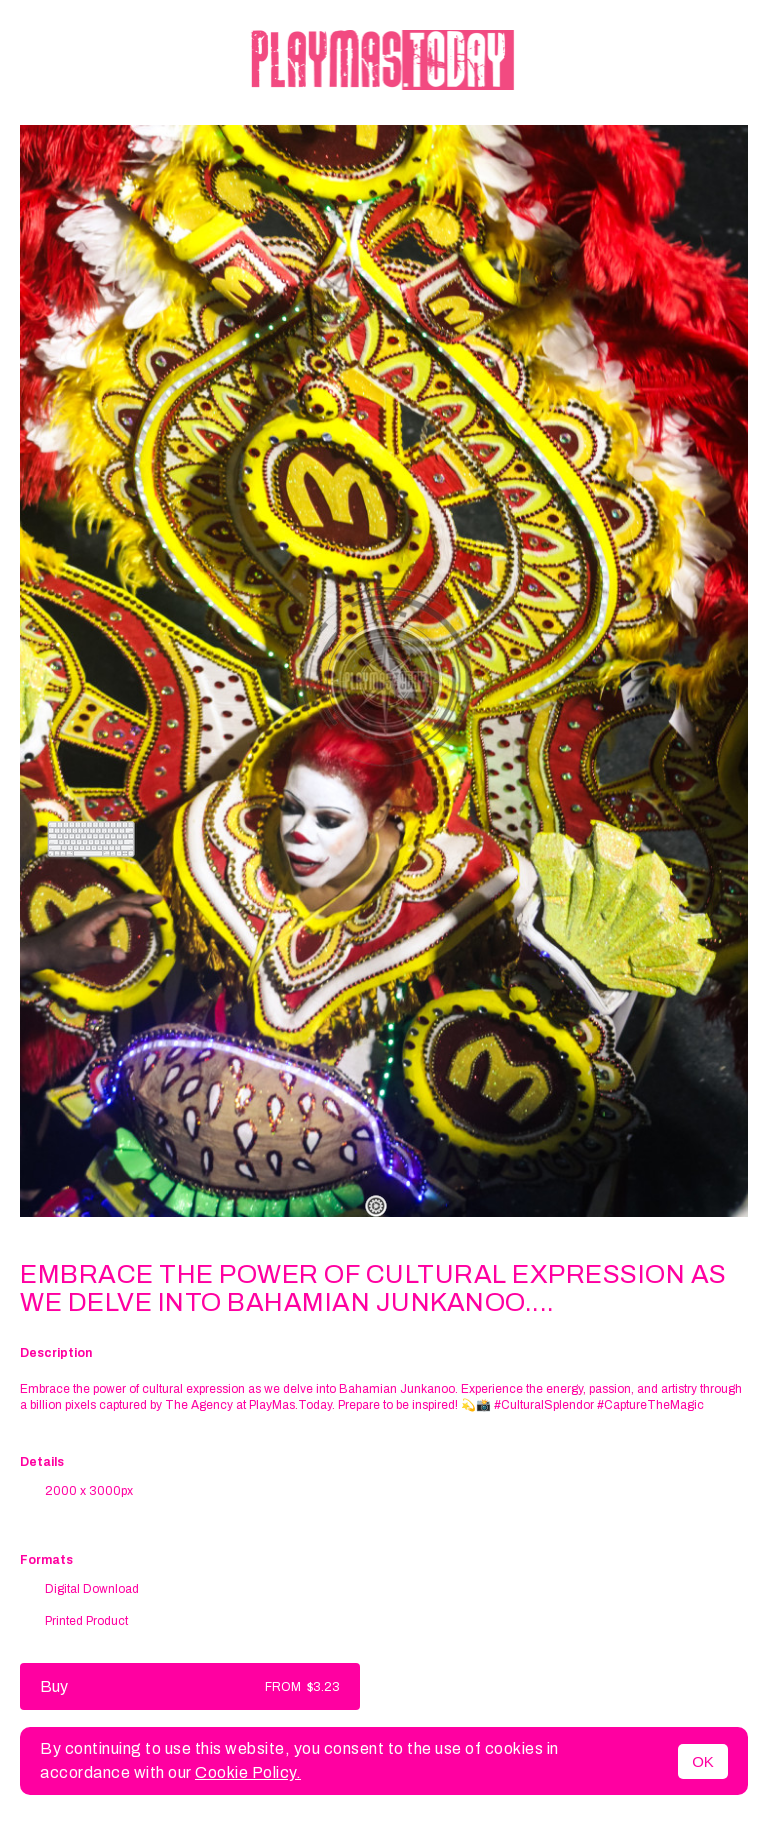  Describe the element at coordinates (91, 839) in the screenshot. I see `connect a bluetooth keyboard` at that location.